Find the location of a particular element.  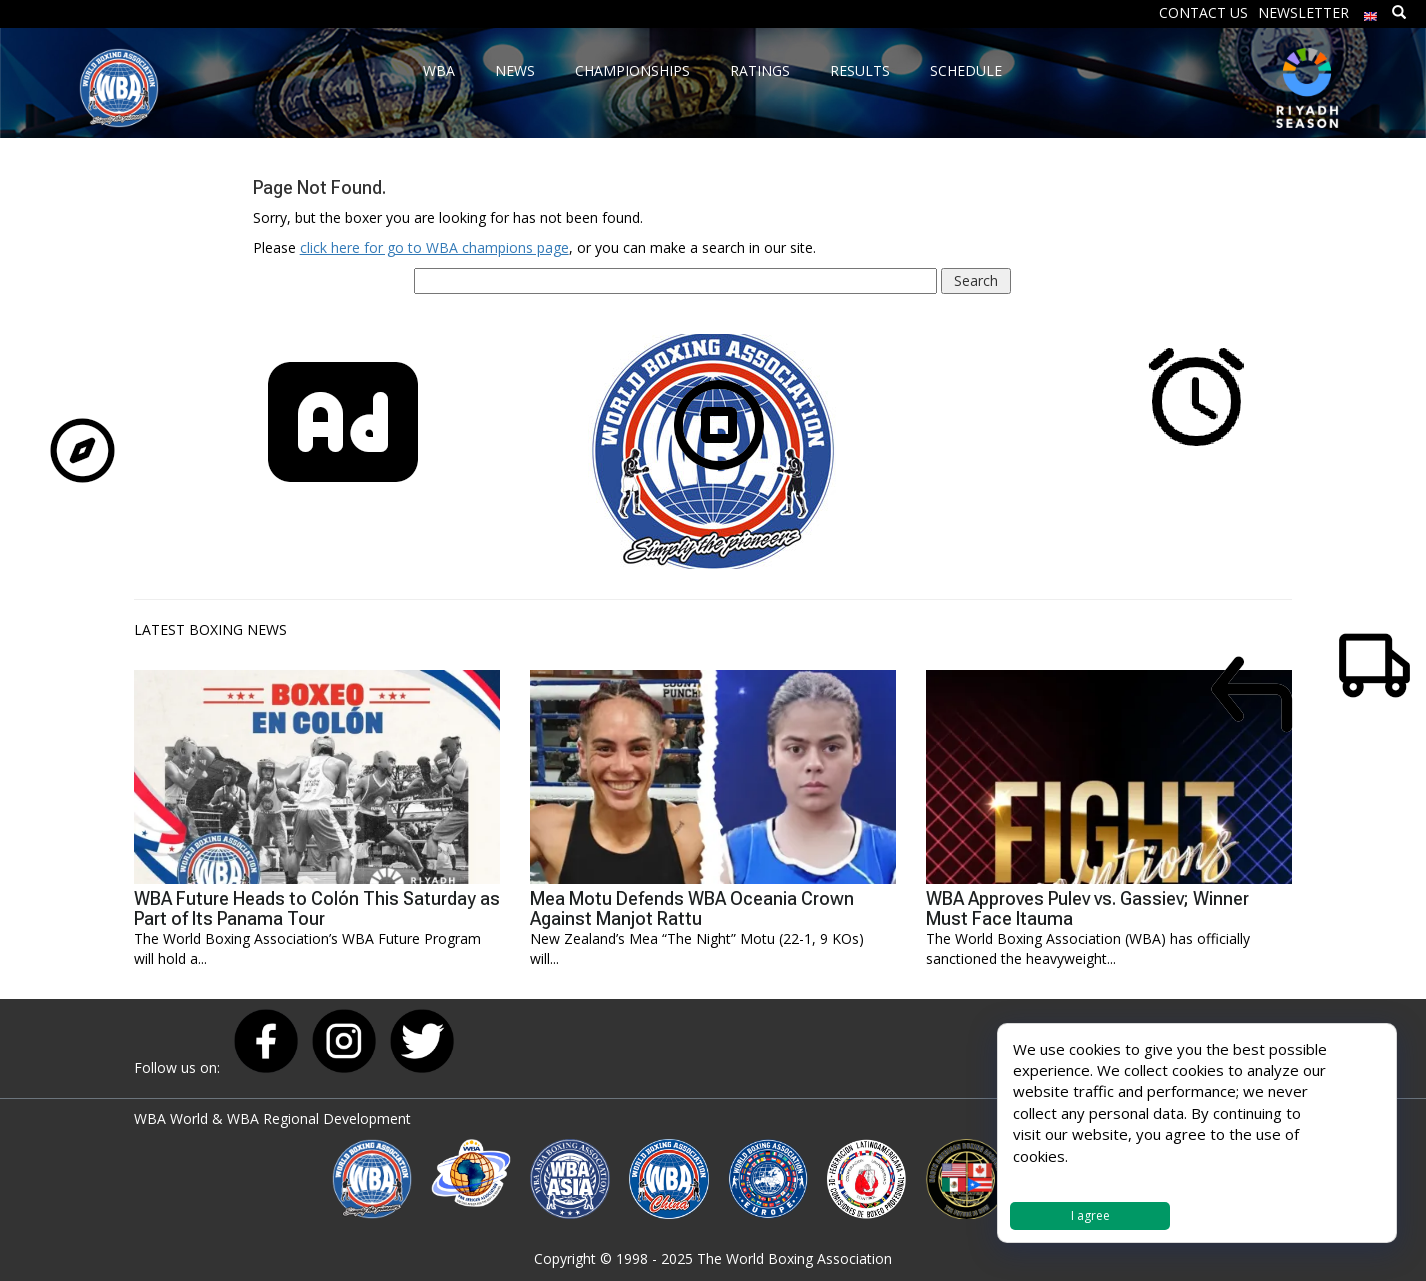

access navigation or directional tools is located at coordinates (82, 450).